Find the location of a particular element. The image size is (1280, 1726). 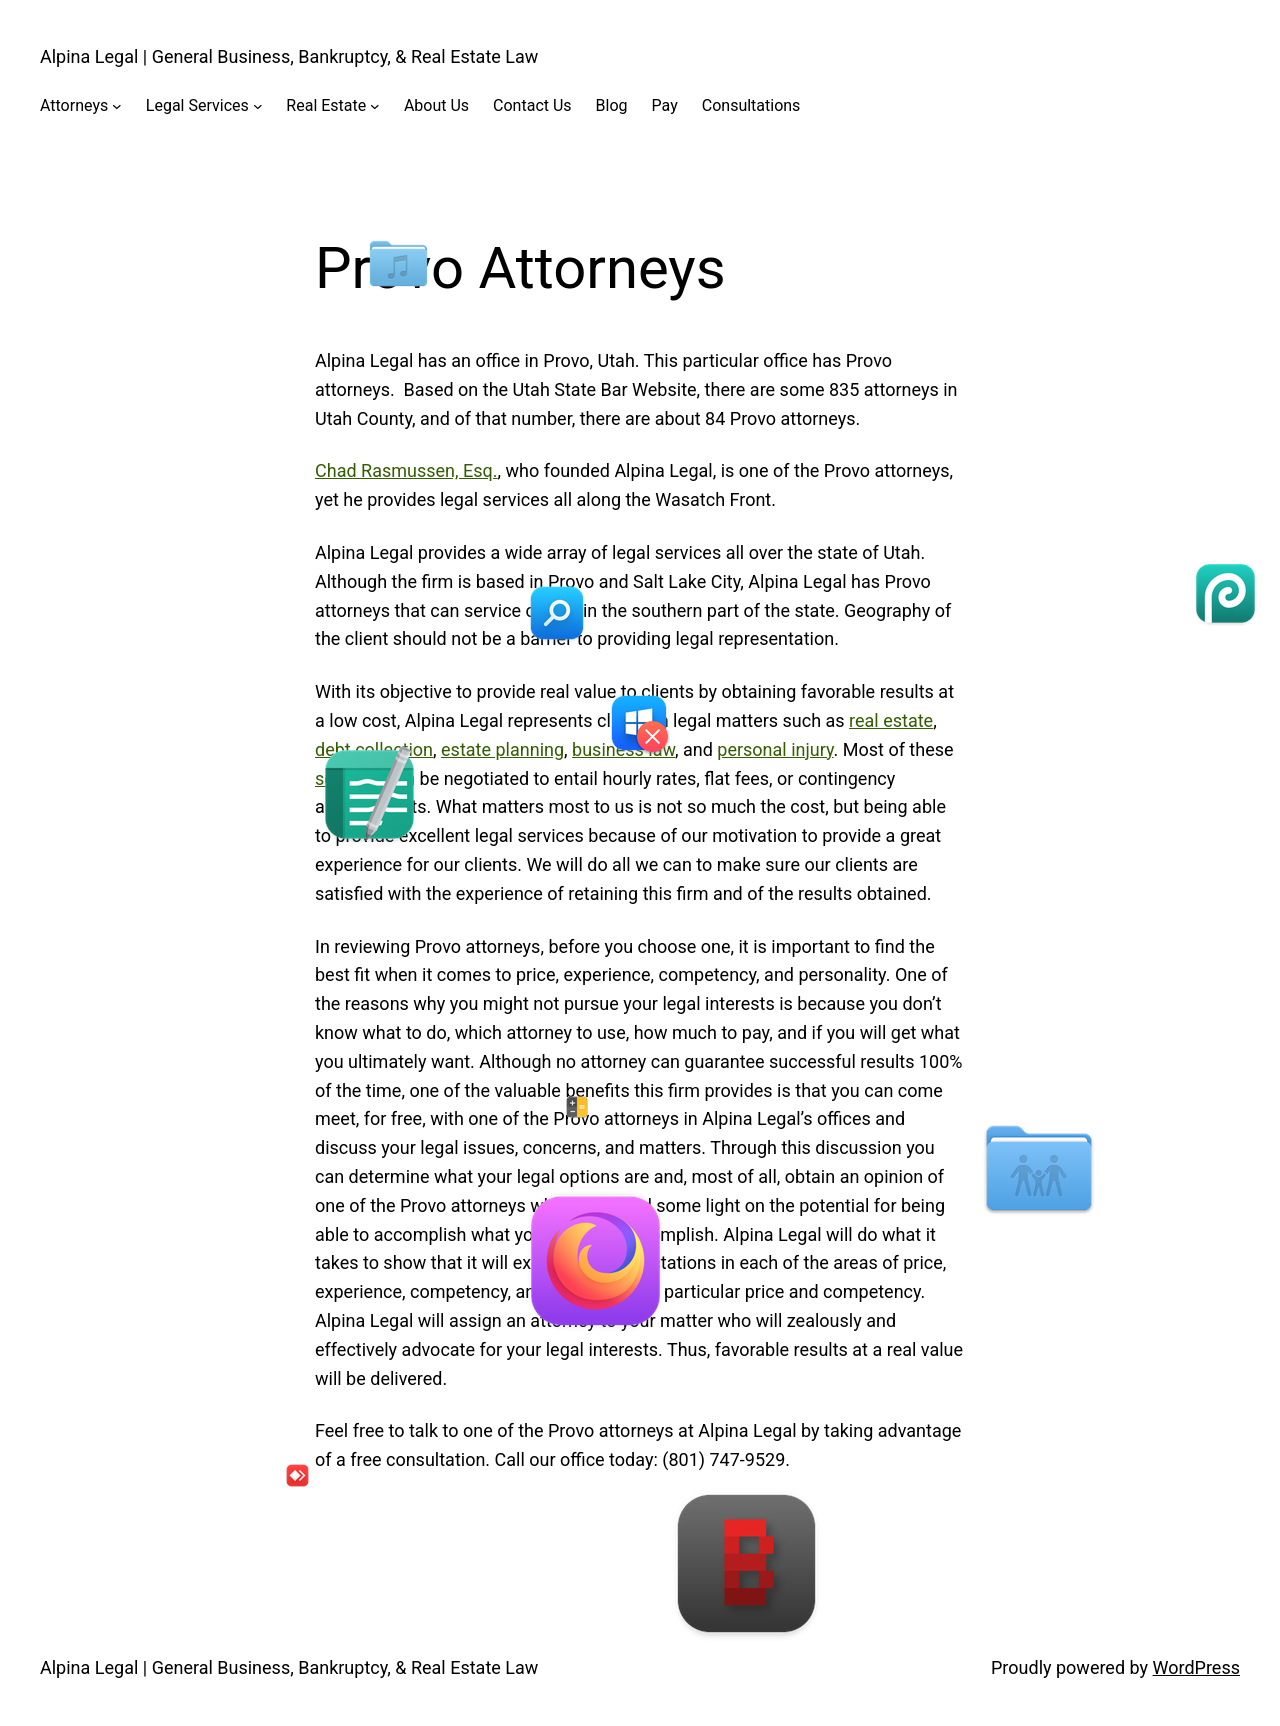

open firefox browser is located at coordinates (595, 1258).